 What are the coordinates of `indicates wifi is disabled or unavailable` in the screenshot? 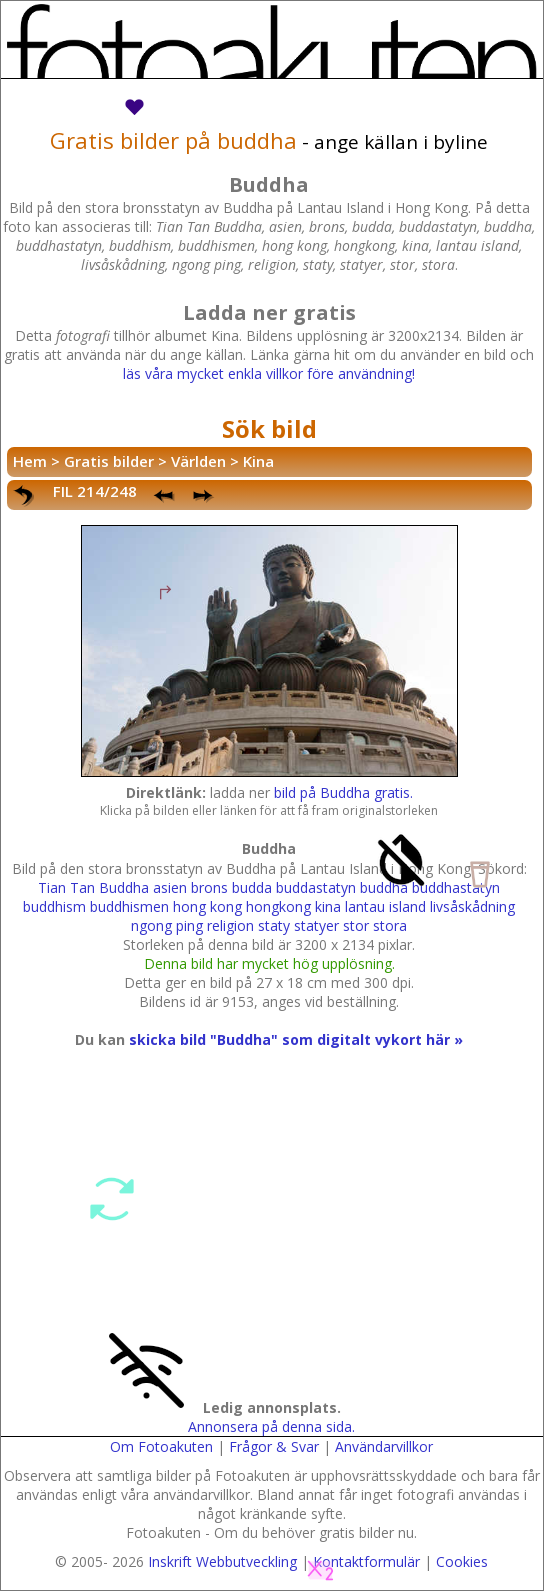 It's located at (146, 1370).